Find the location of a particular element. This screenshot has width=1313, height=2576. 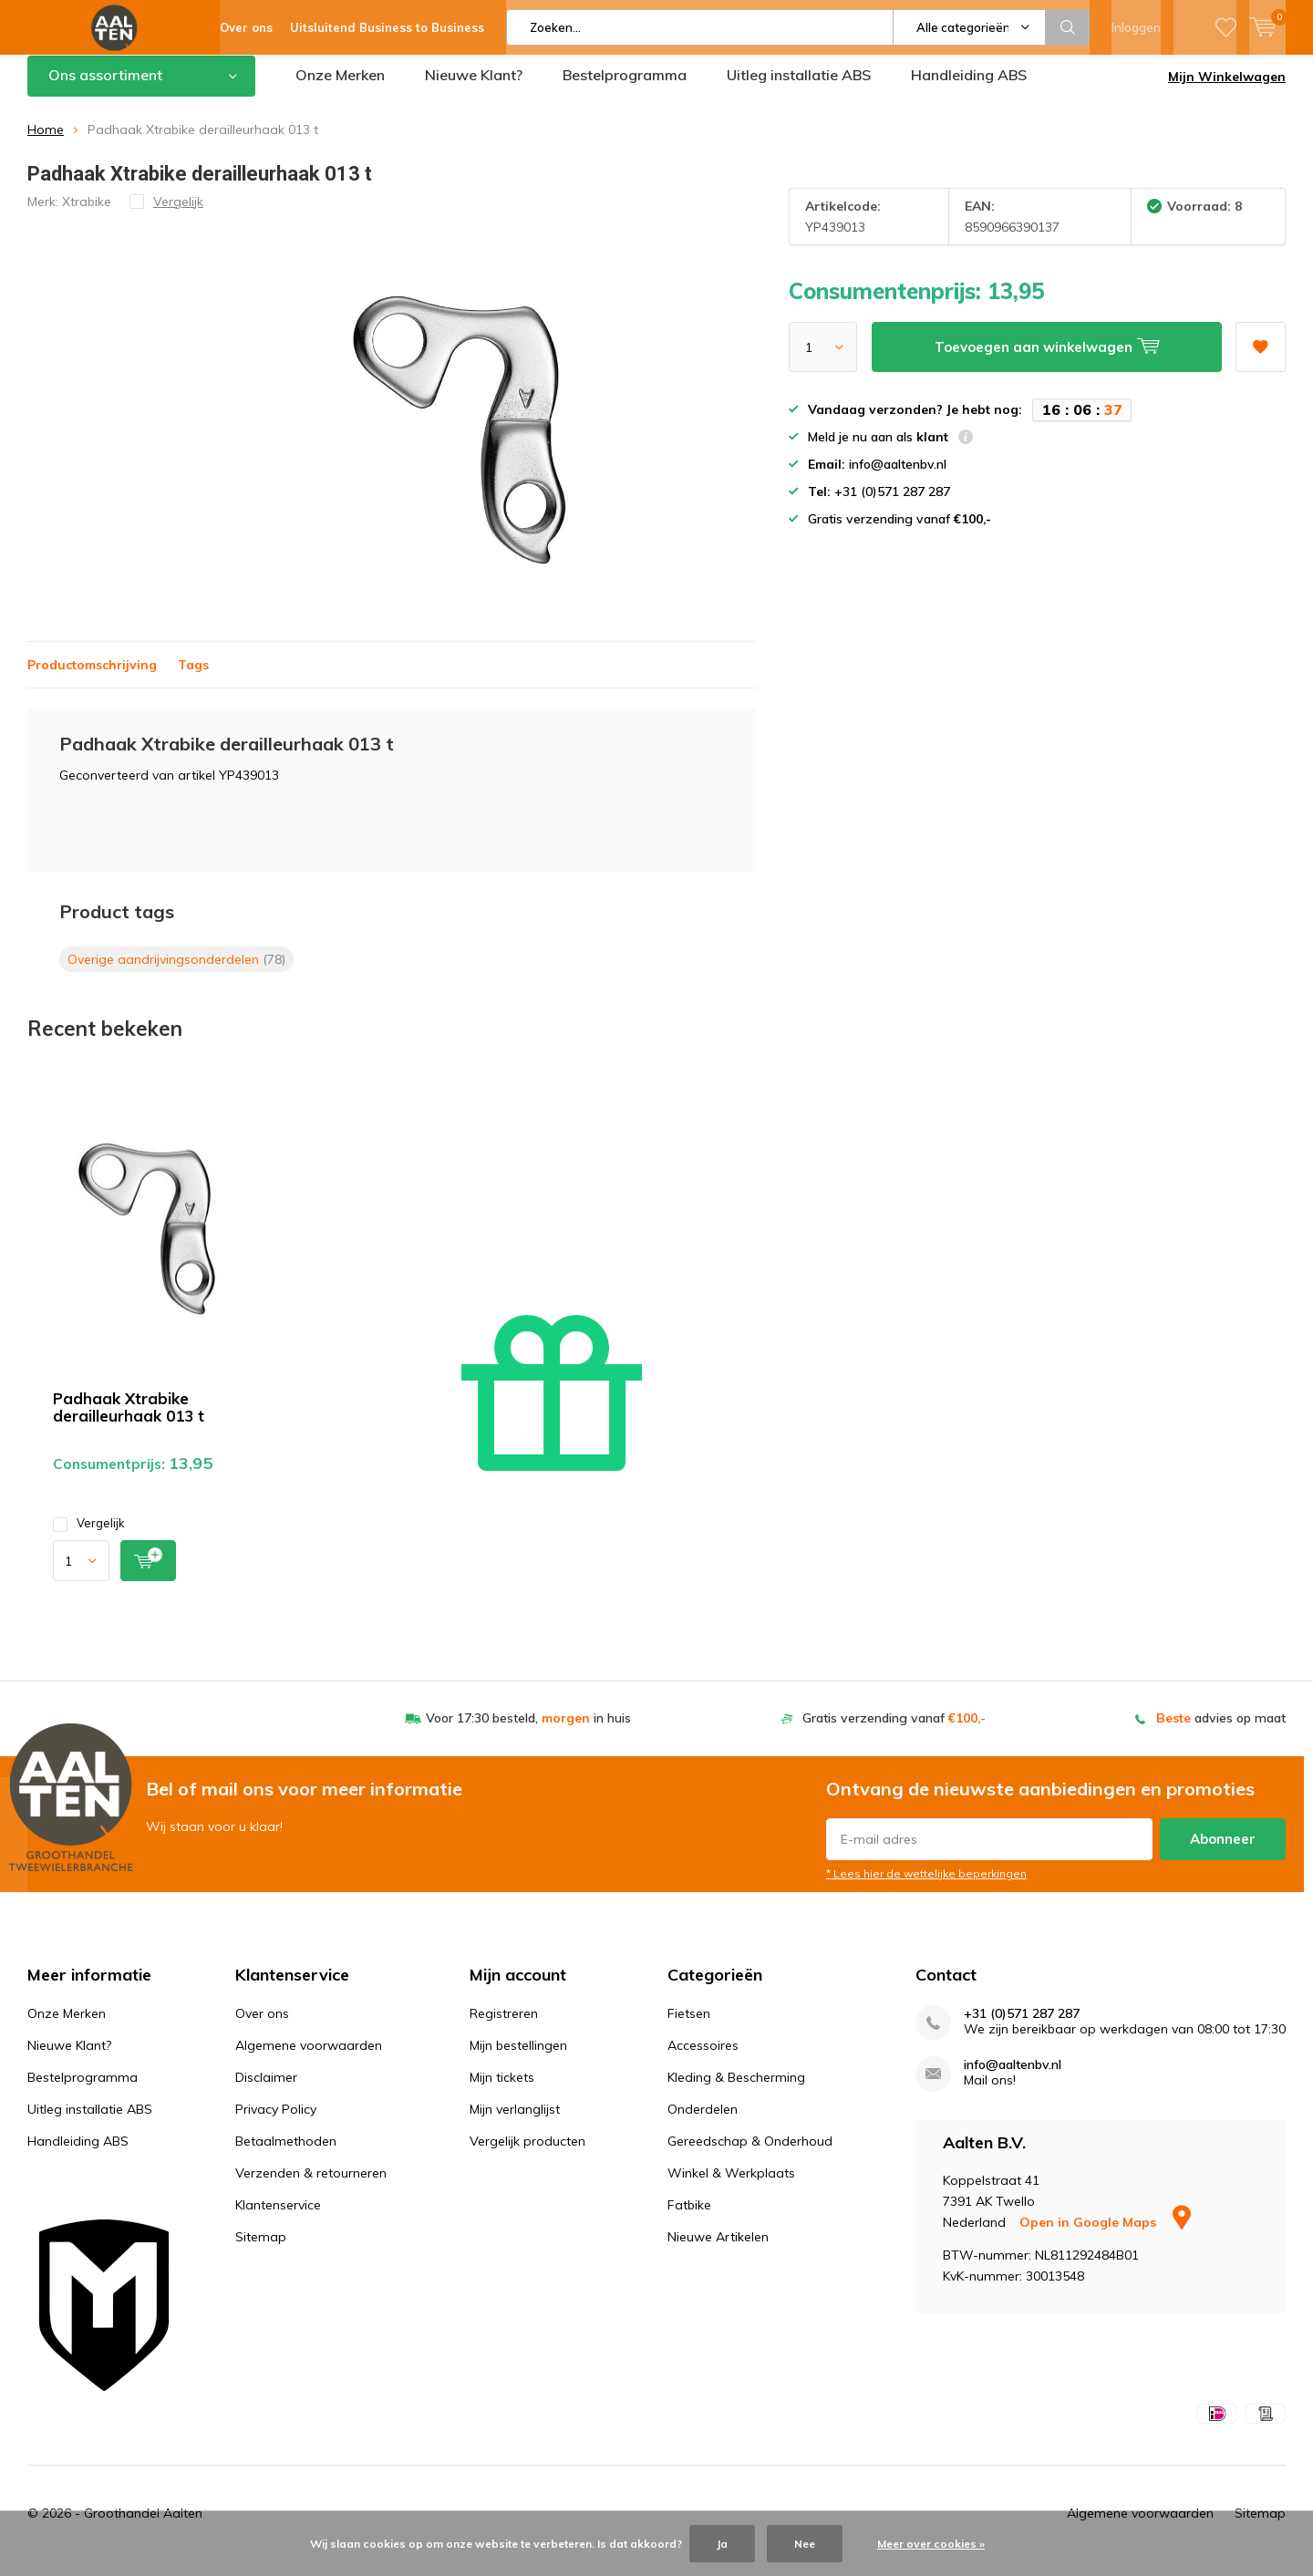

view gifts or rewards is located at coordinates (552, 1397).